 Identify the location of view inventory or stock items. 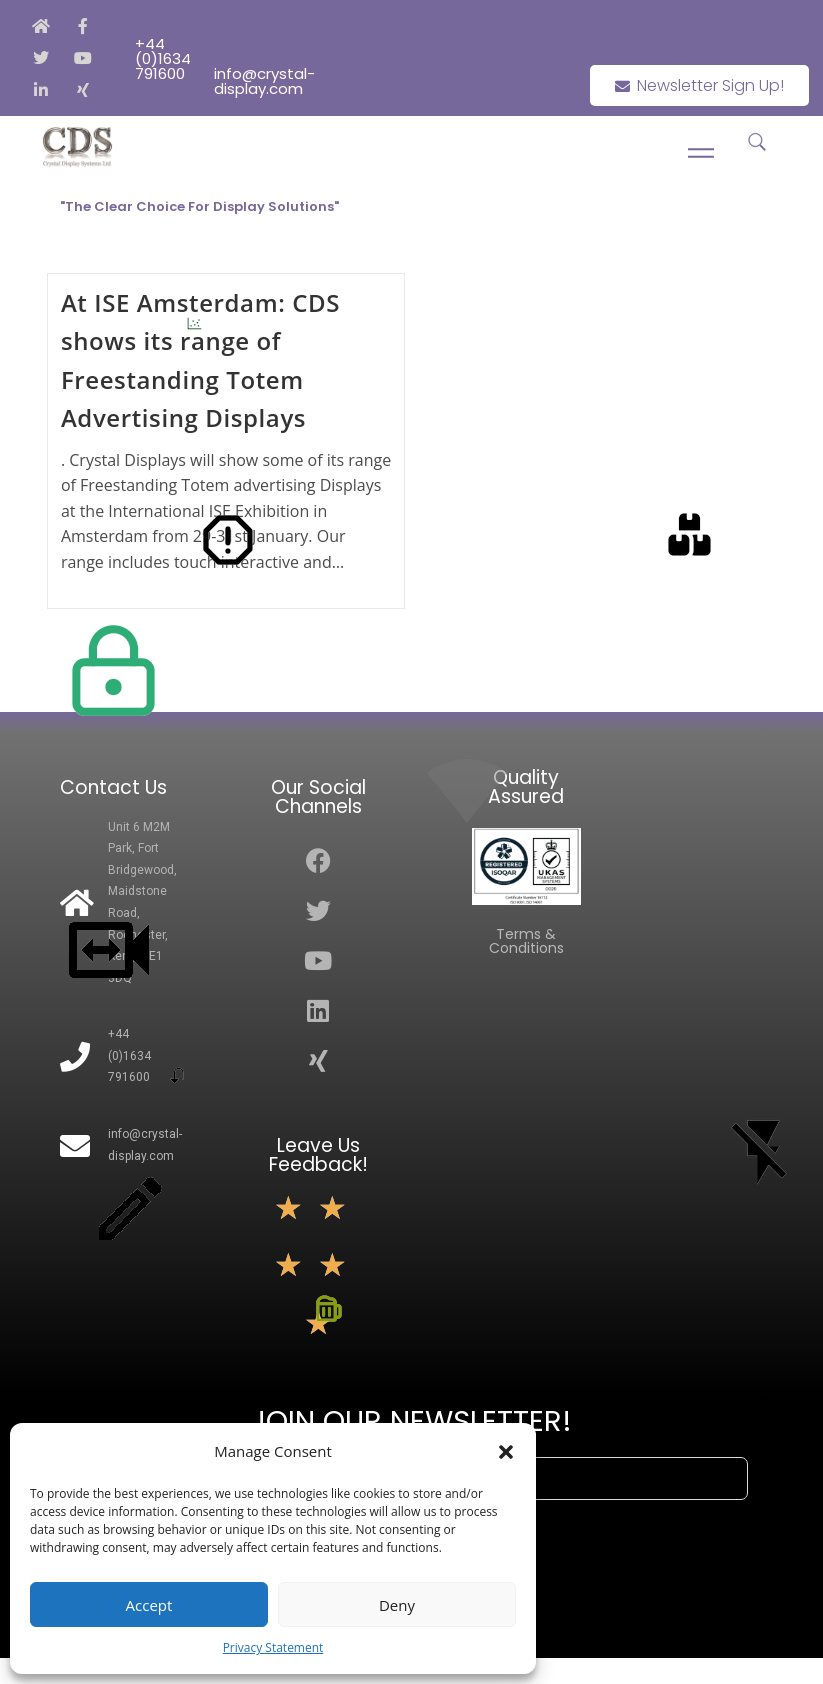
(689, 534).